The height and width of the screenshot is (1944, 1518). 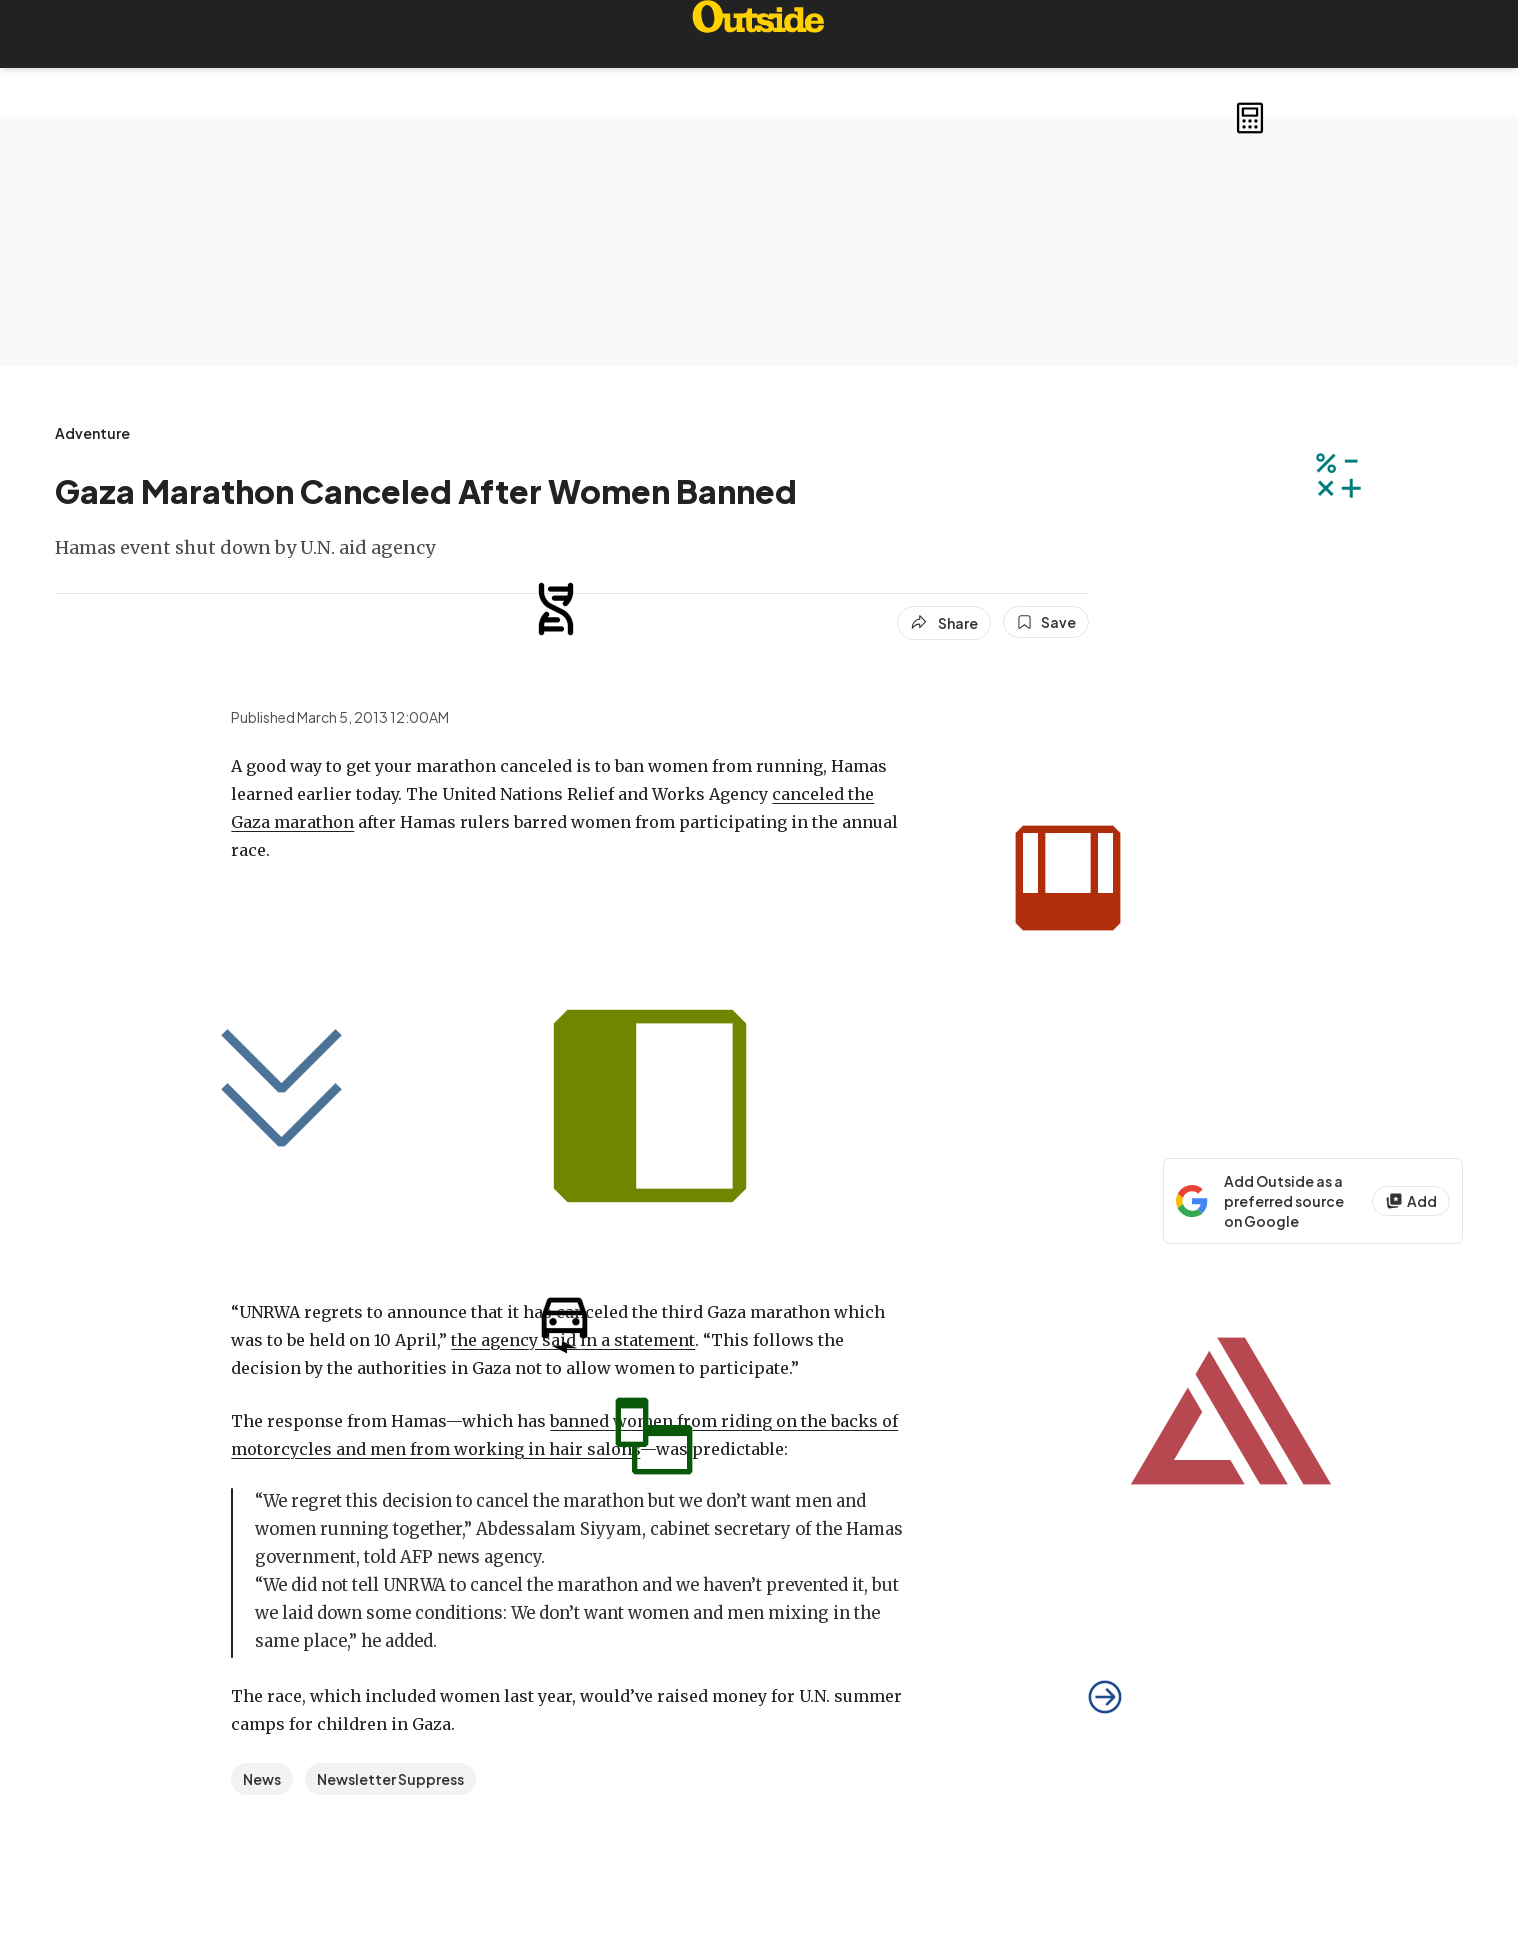 What do you see at coordinates (286, 1092) in the screenshot?
I see `expand collapsed content below` at bounding box center [286, 1092].